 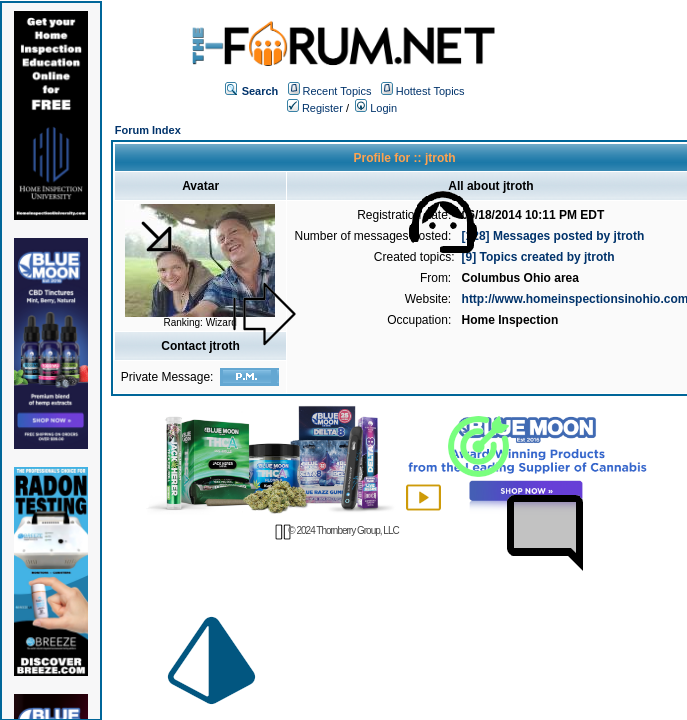 What do you see at coordinates (156, 236) in the screenshot?
I see `navigate to the next item diagonally` at bounding box center [156, 236].